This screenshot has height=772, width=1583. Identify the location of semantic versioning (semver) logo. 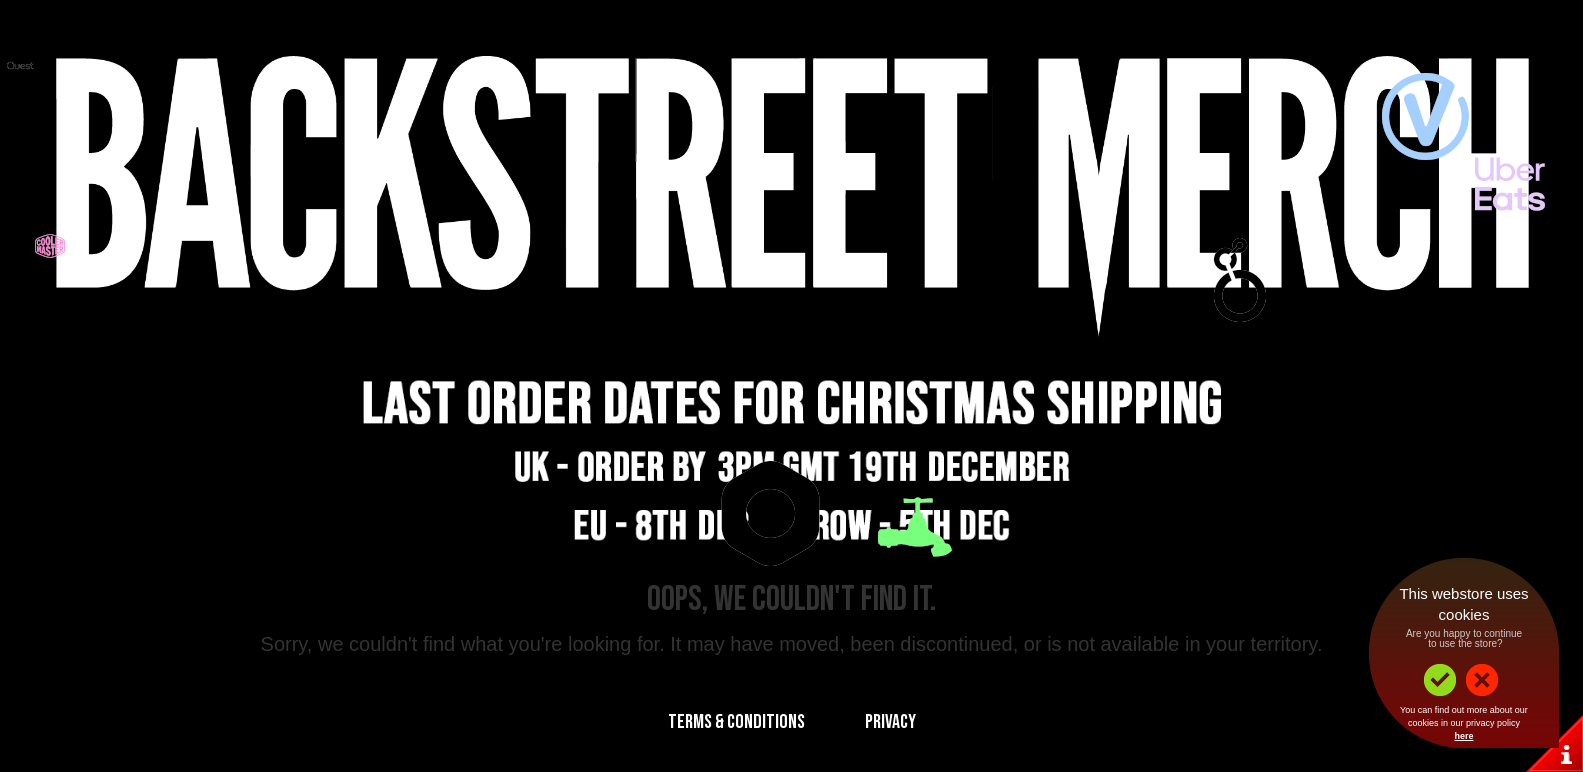
(1425, 116).